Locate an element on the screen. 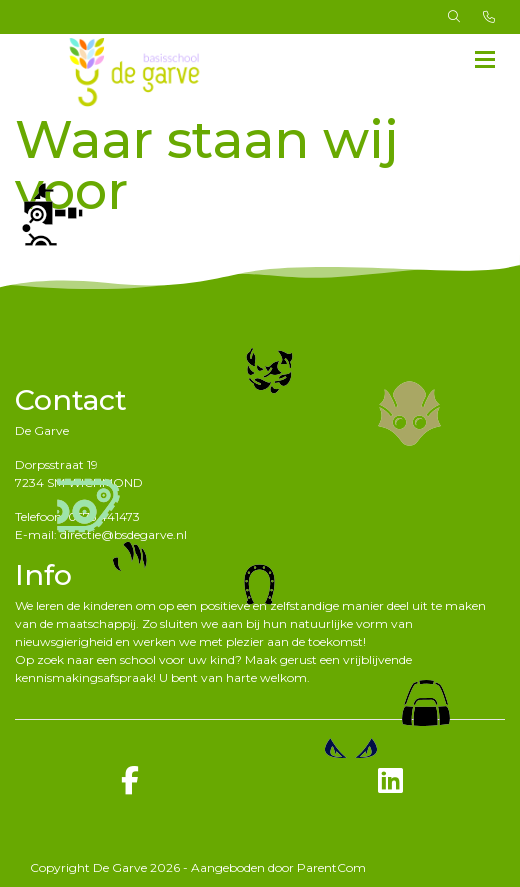  select triton or sea creature character is located at coordinates (409, 413).